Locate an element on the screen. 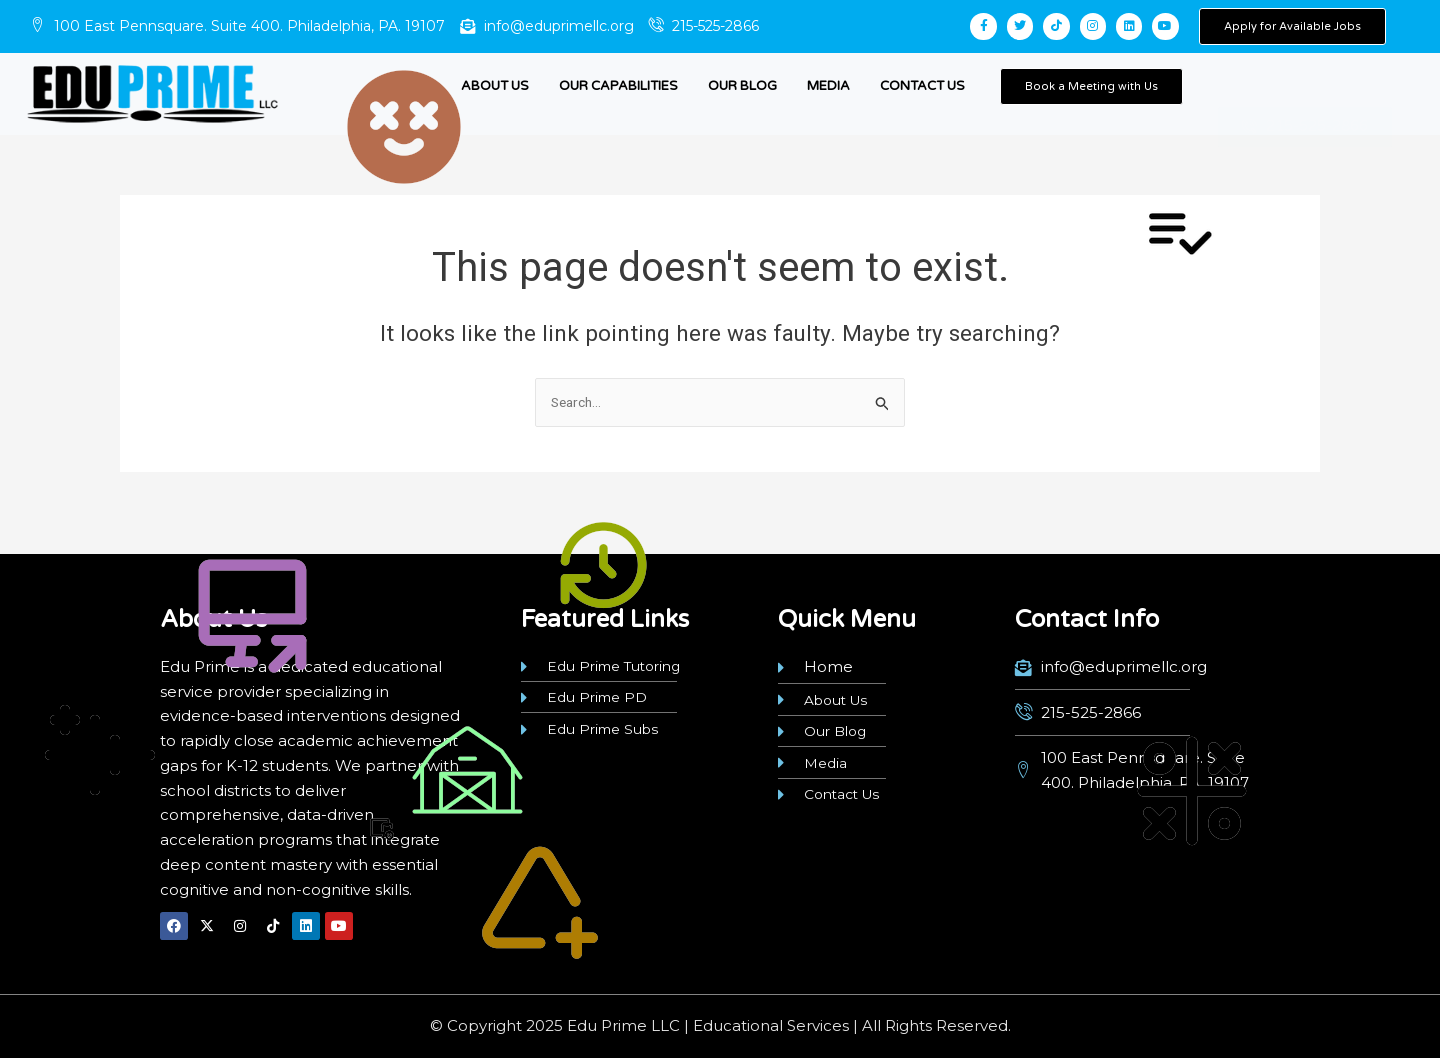 This screenshot has height=1058, width=1440. item successfully added to playlist is located at coordinates (1179, 231).